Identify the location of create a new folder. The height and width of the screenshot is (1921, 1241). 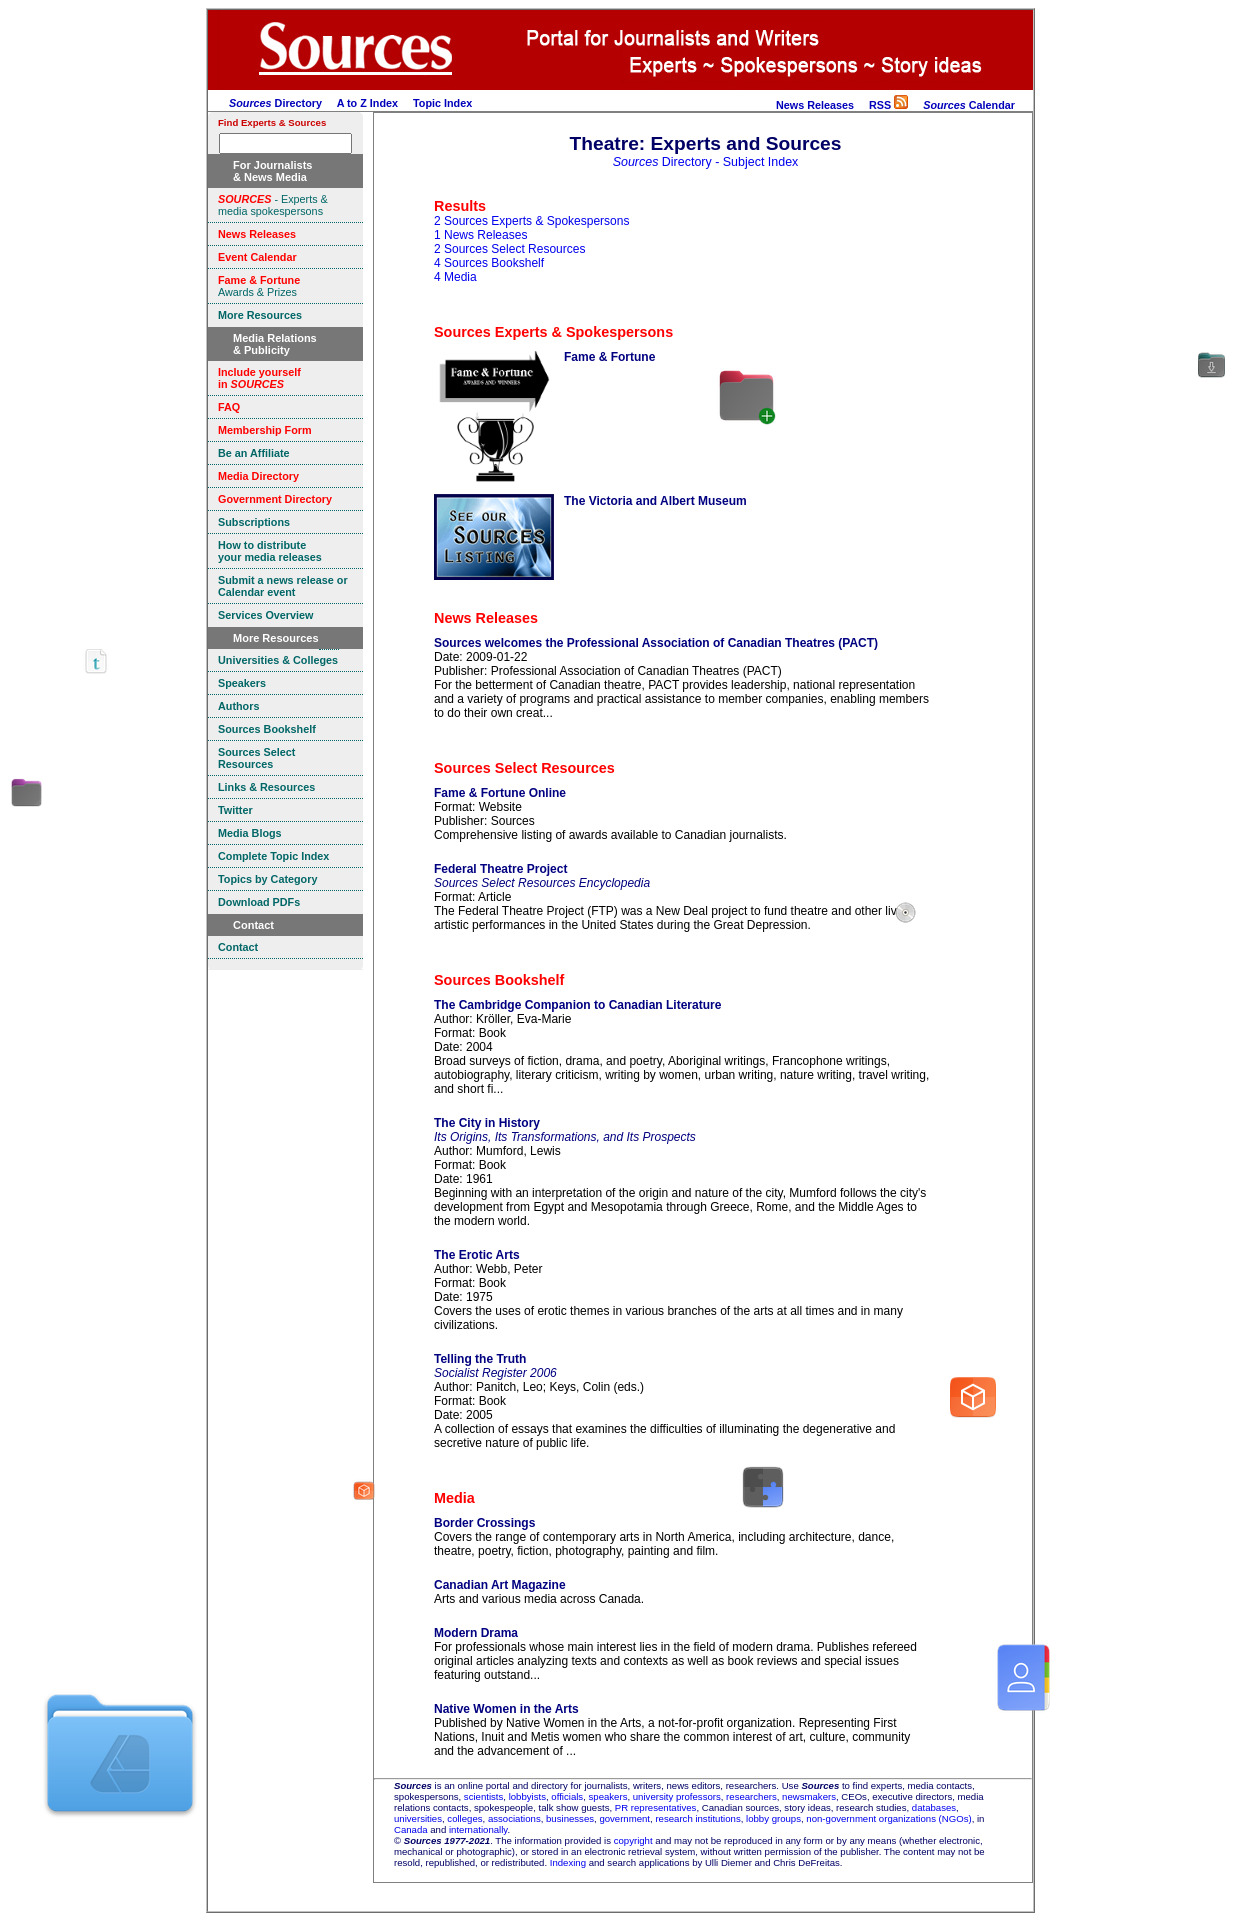
(746, 395).